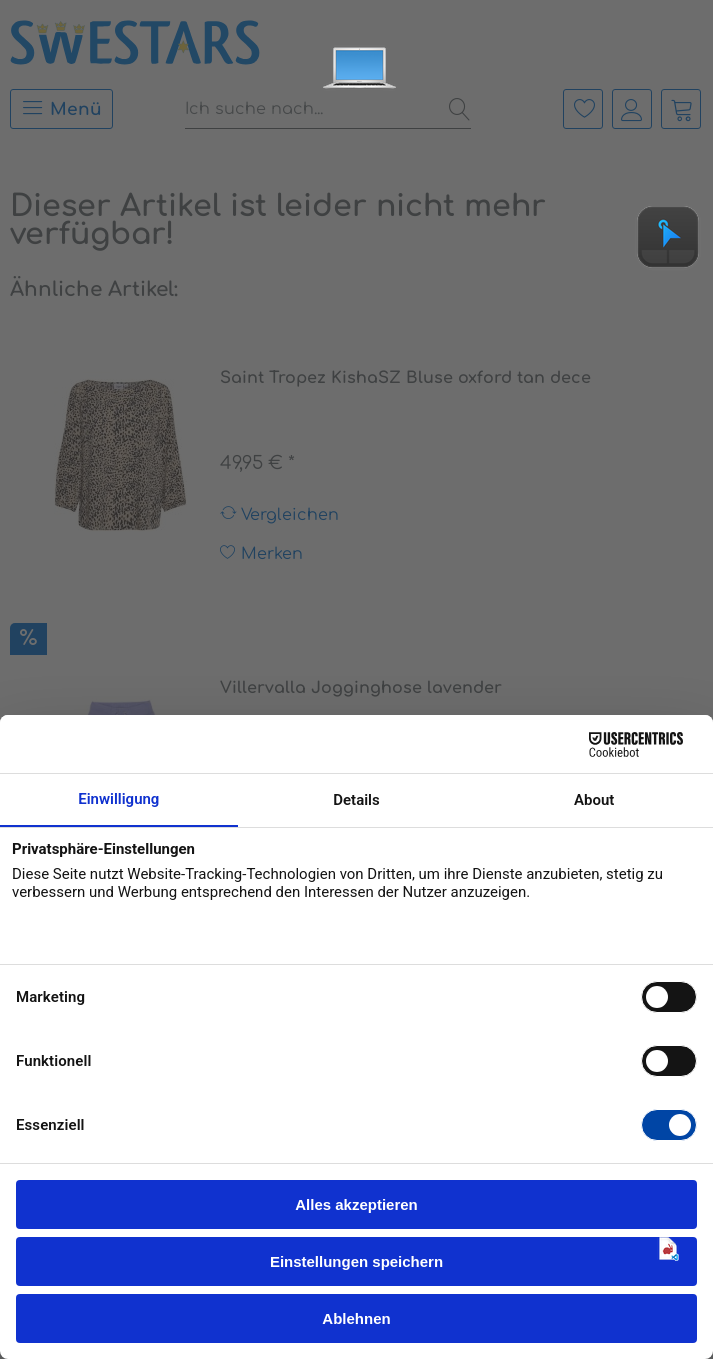  Describe the element at coordinates (359, 64) in the screenshot. I see `indicates this macbook air in system settings` at that location.